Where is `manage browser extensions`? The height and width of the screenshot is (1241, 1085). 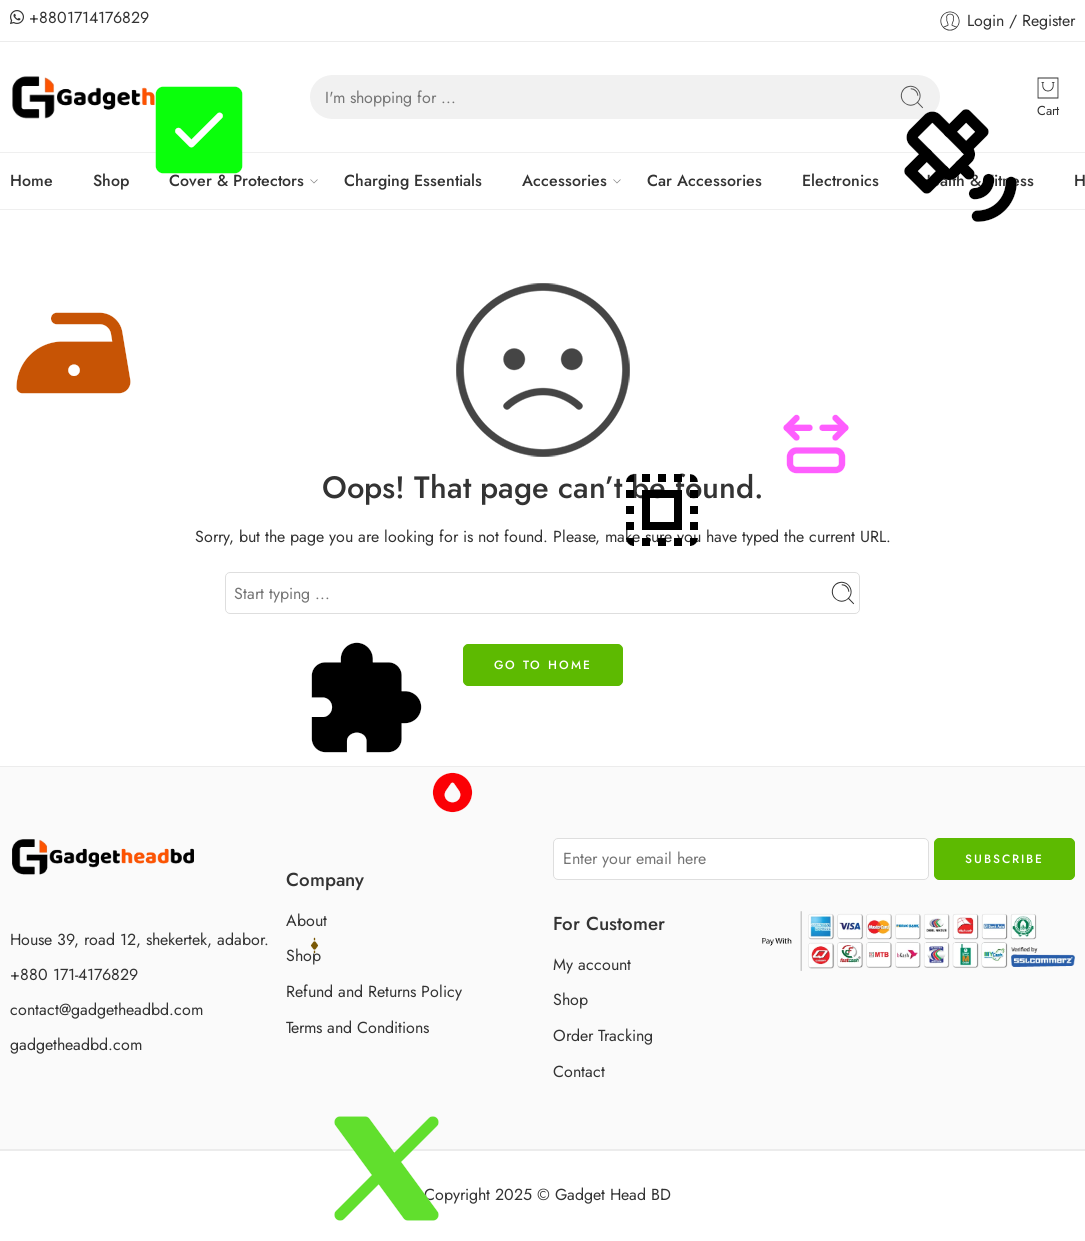
manage browser extensions is located at coordinates (366, 697).